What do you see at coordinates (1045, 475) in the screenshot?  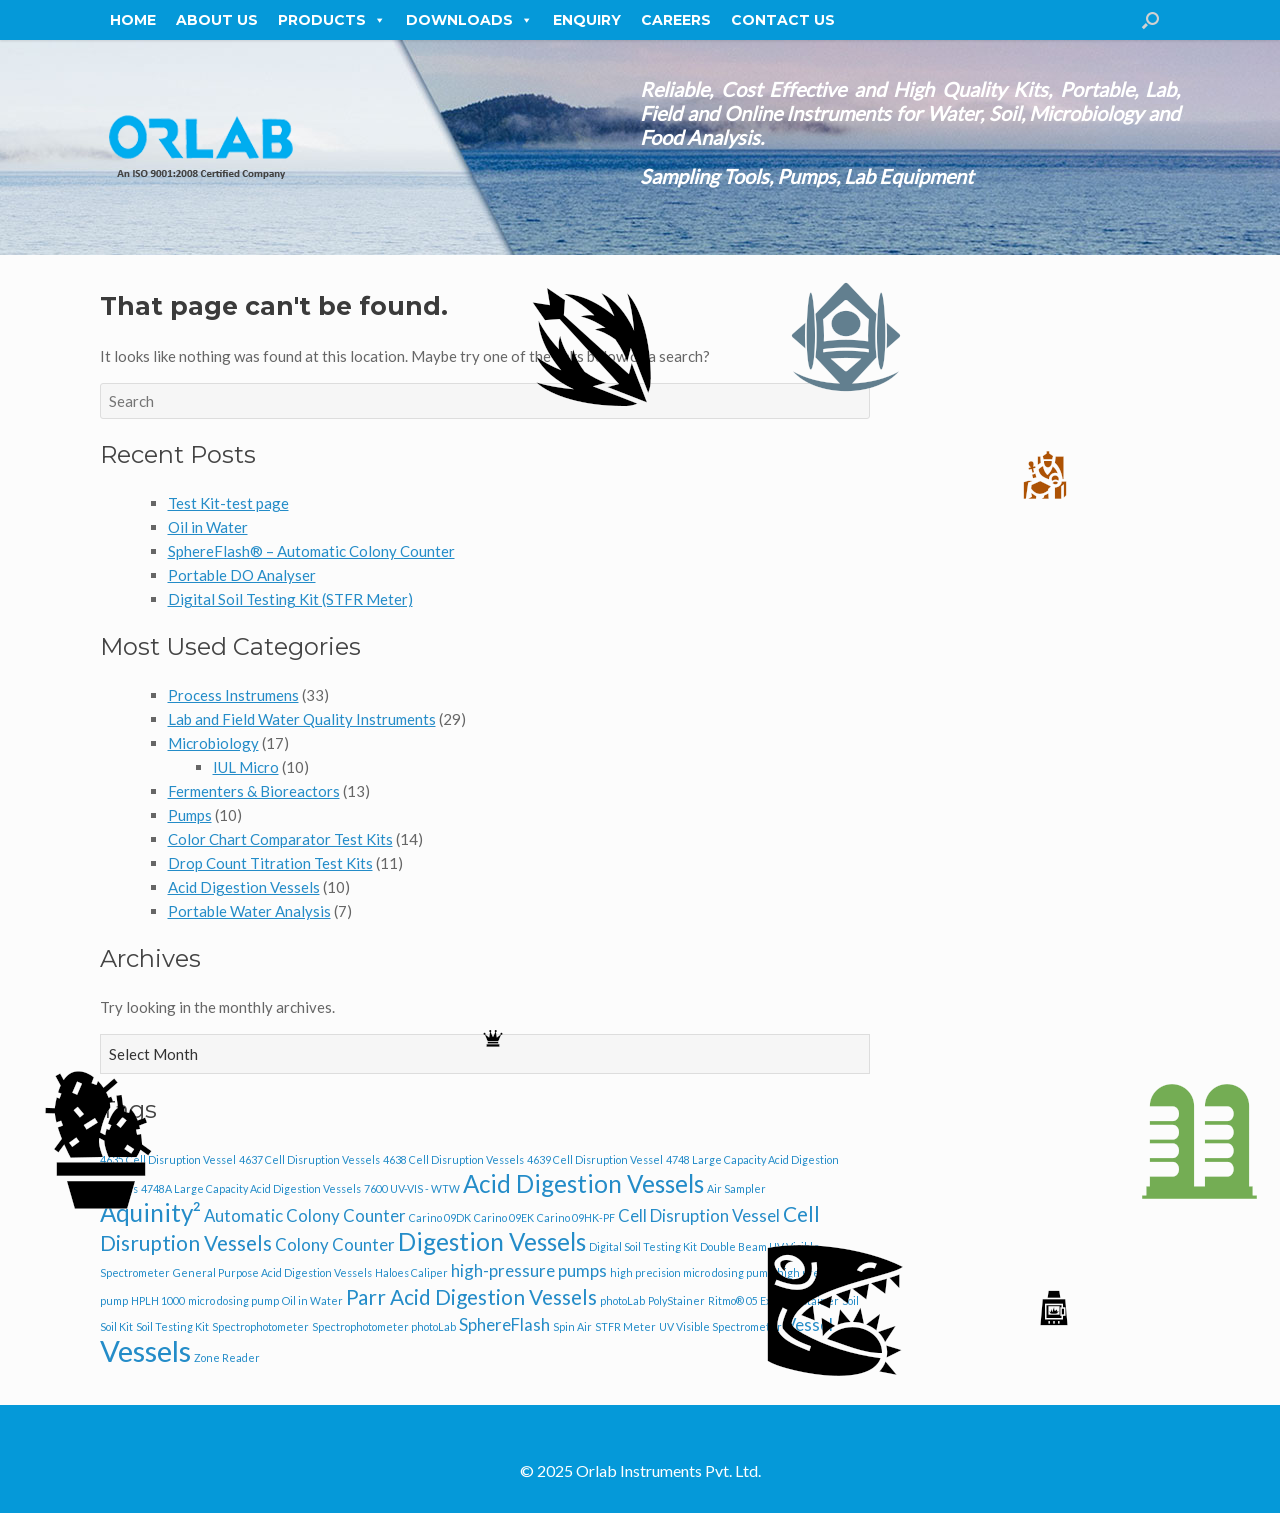 I see `the emperor tarot card` at bounding box center [1045, 475].